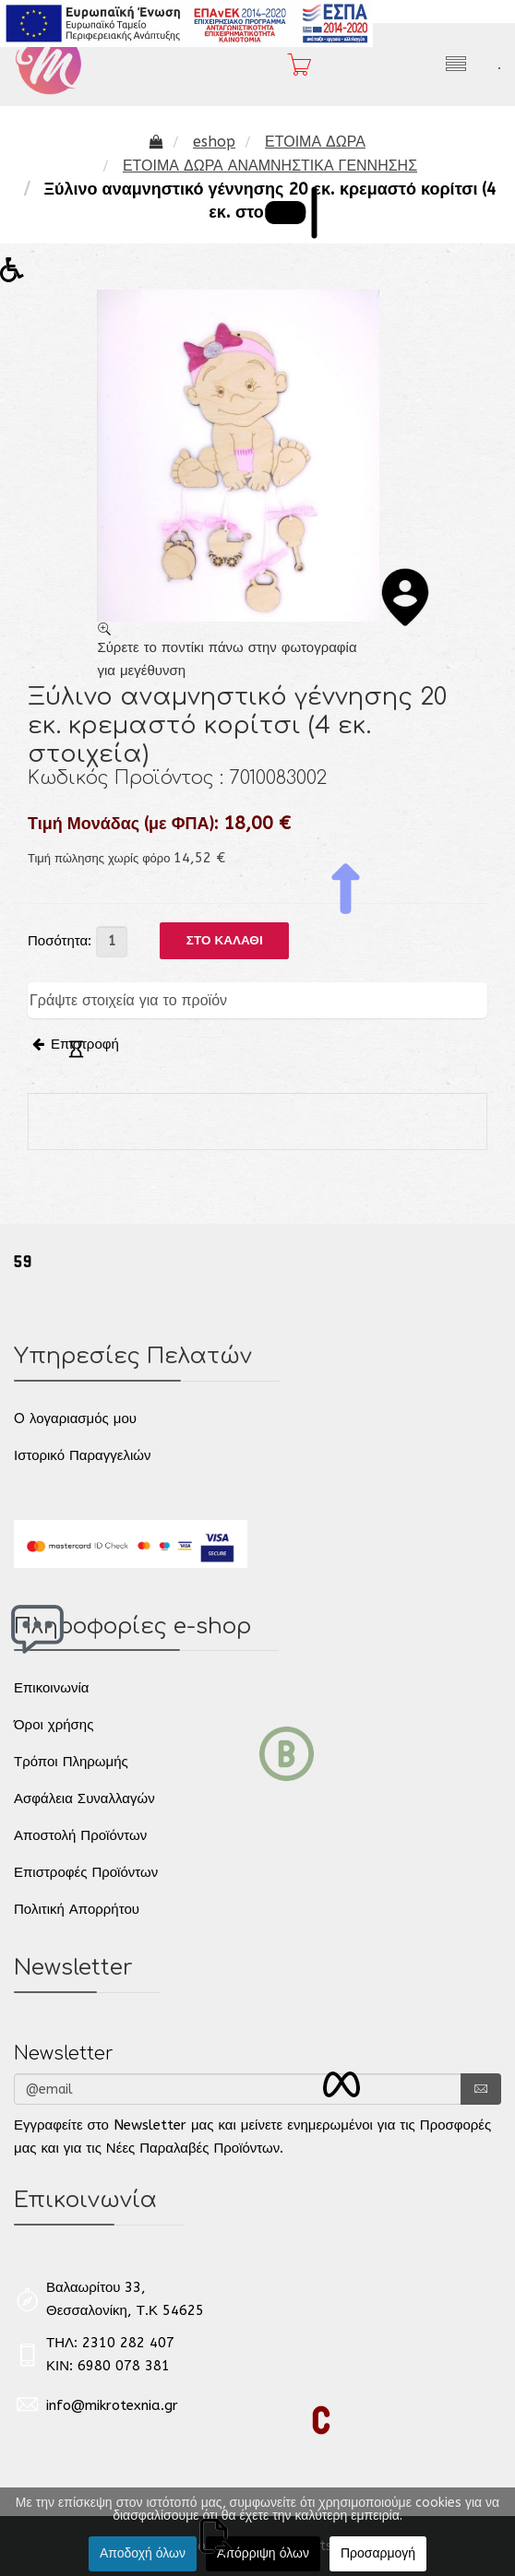 This screenshot has width=515, height=2576. I want to click on indicates item or option labeled "B", so click(286, 1753).